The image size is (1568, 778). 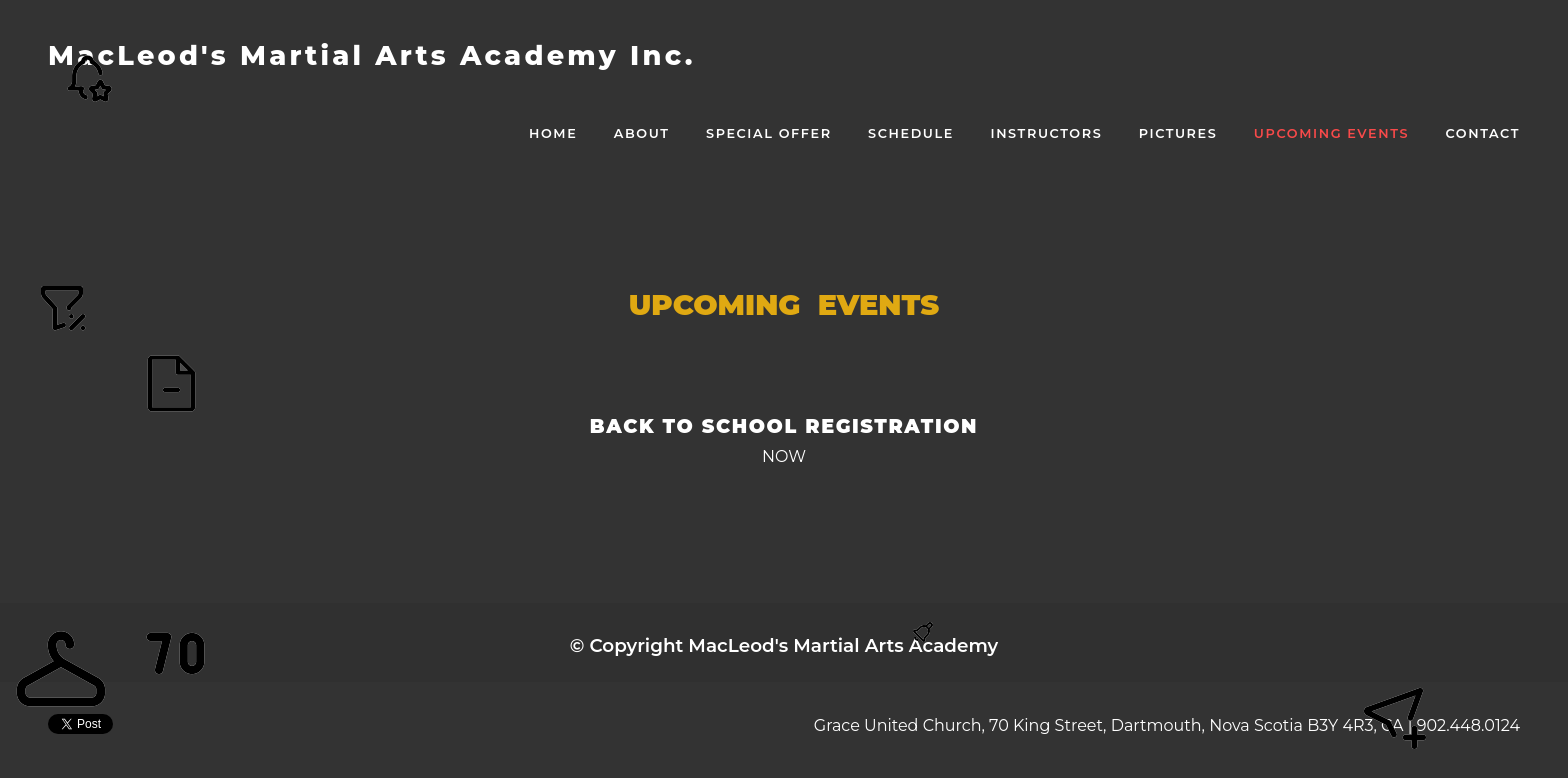 What do you see at coordinates (62, 307) in the screenshot?
I see `filter results by discounted items` at bounding box center [62, 307].